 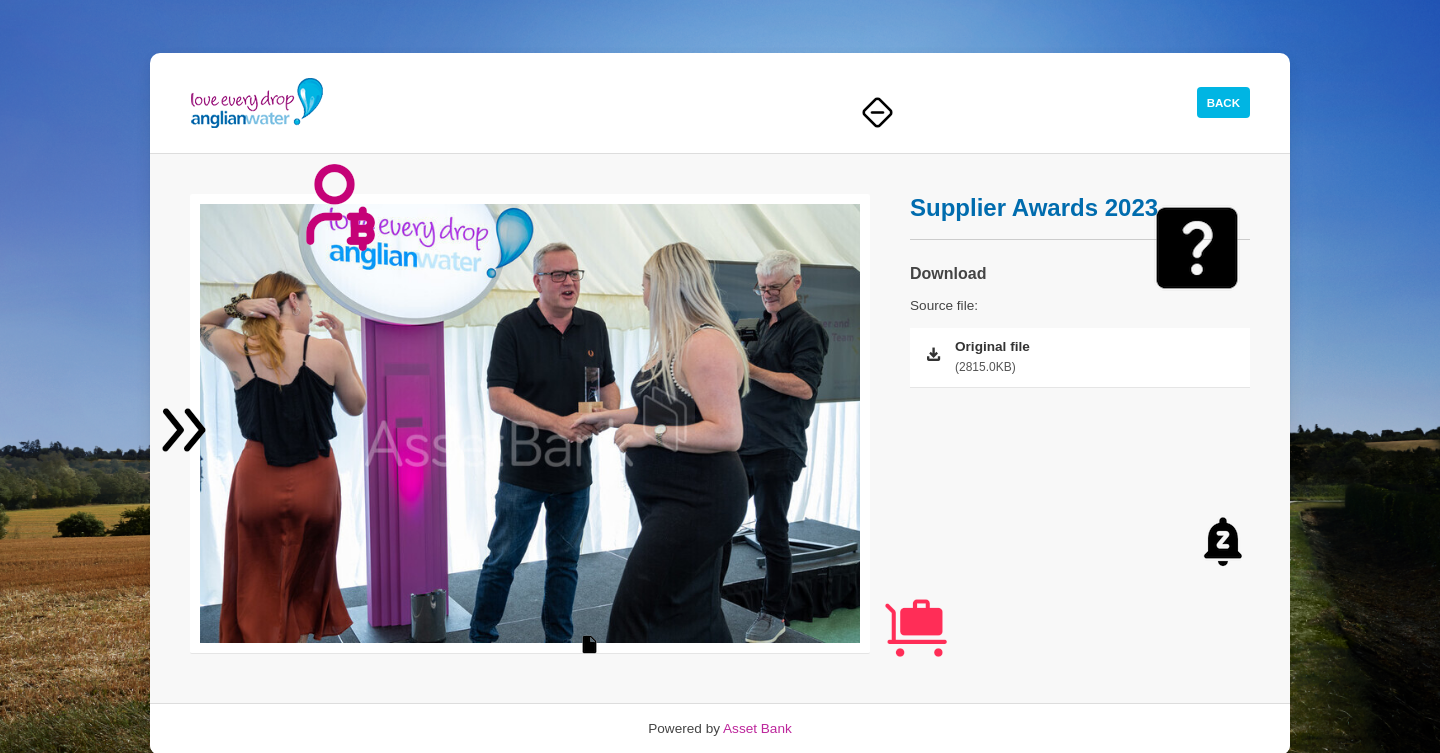 I want to click on view user's bitcoin wallet or balance, so click(x=334, y=204).